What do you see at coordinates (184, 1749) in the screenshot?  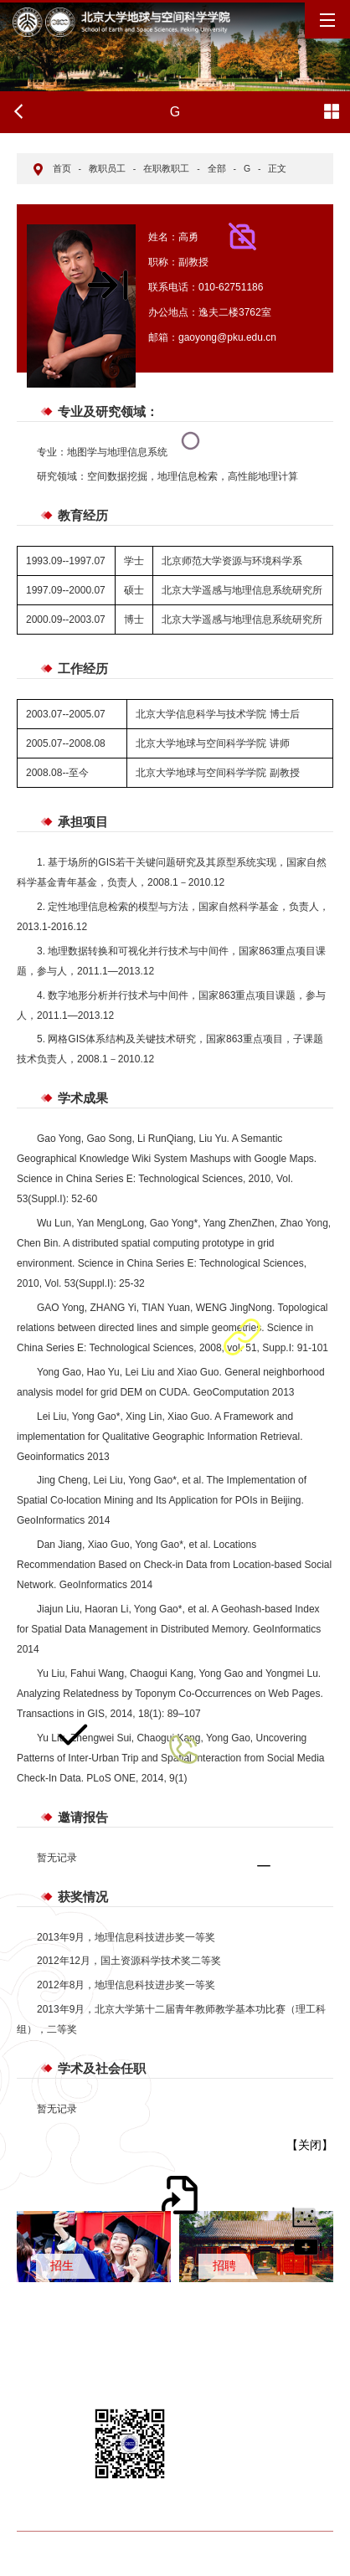 I see `make a phone call` at bounding box center [184, 1749].